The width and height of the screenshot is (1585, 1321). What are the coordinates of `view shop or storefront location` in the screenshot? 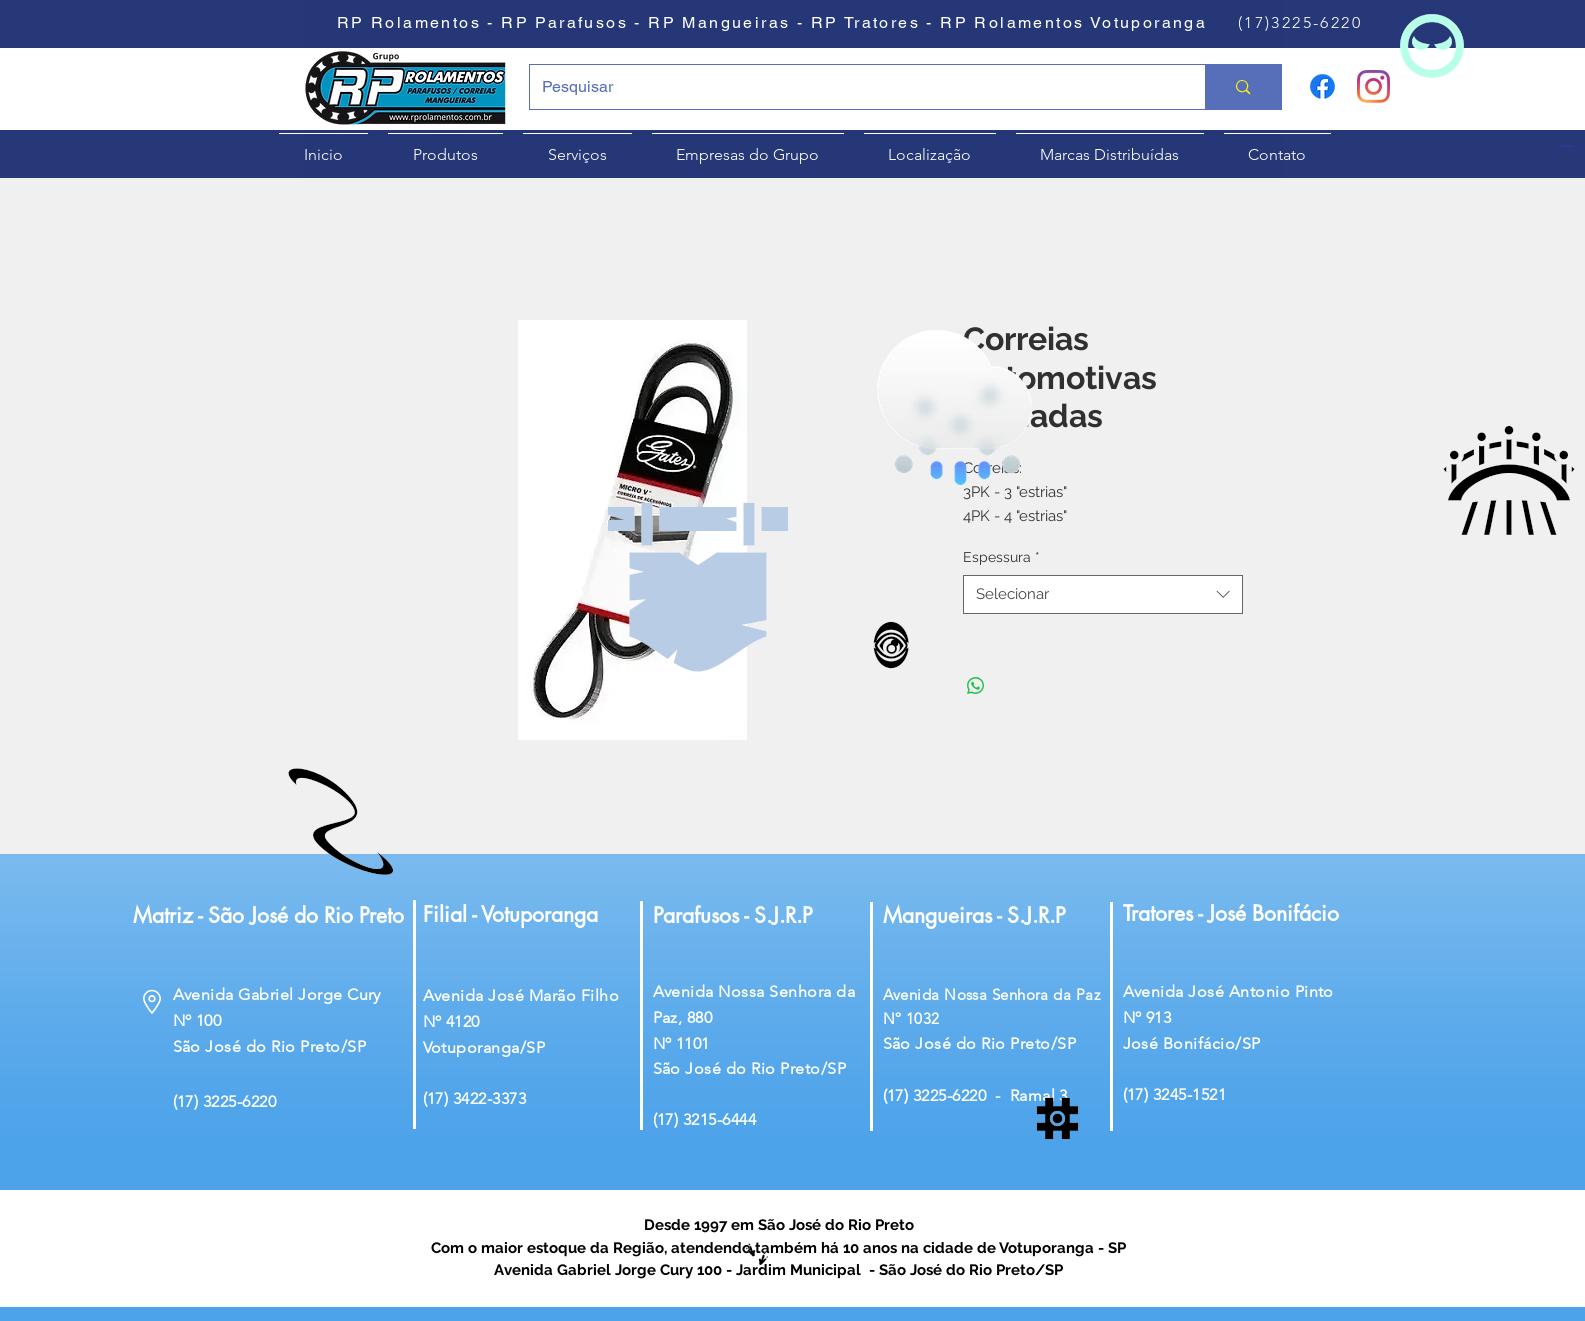 It's located at (698, 585).